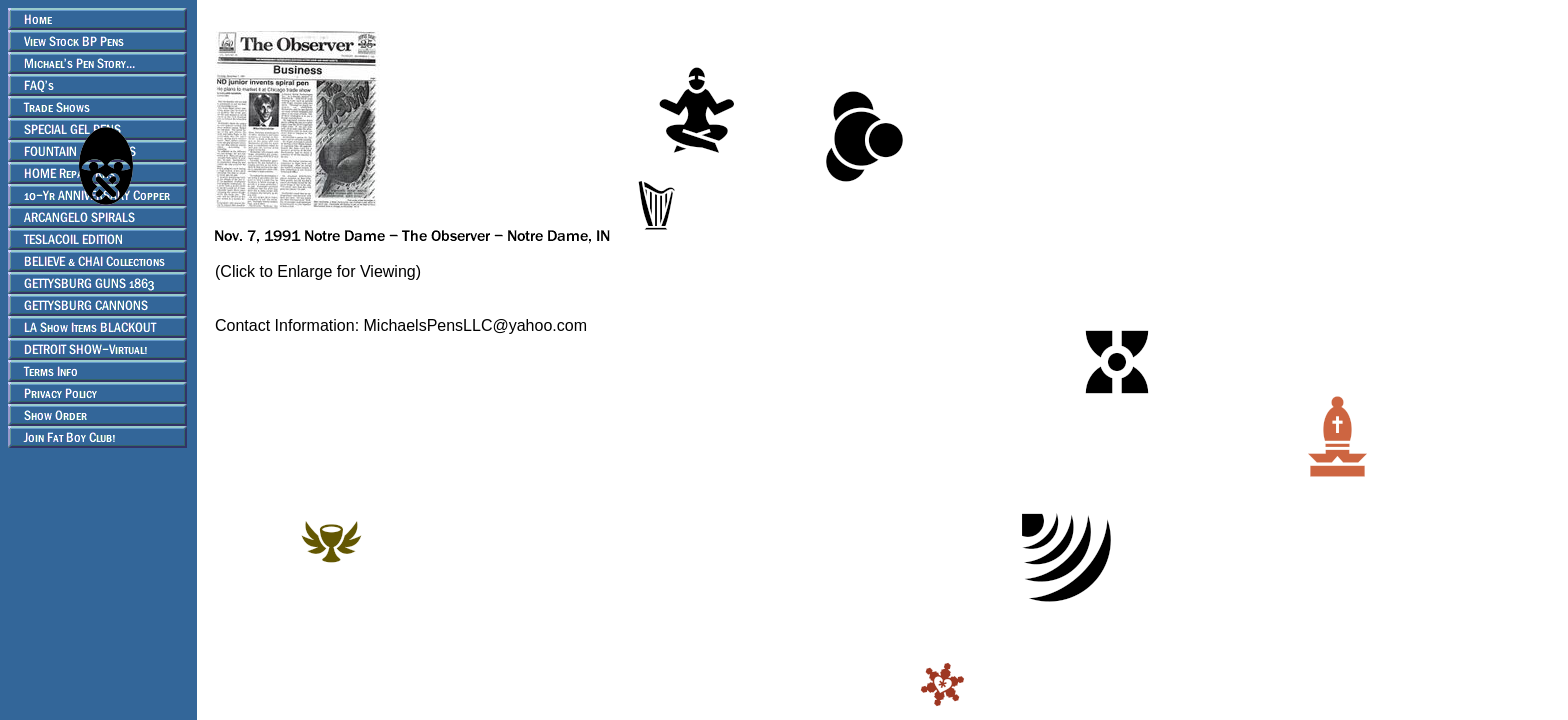 This screenshot has height=720, width=1568. What do you see at coordinates (331, 540) in the screenshot?
I see `view legendary or rare item details` at bounding box center [331, 540].